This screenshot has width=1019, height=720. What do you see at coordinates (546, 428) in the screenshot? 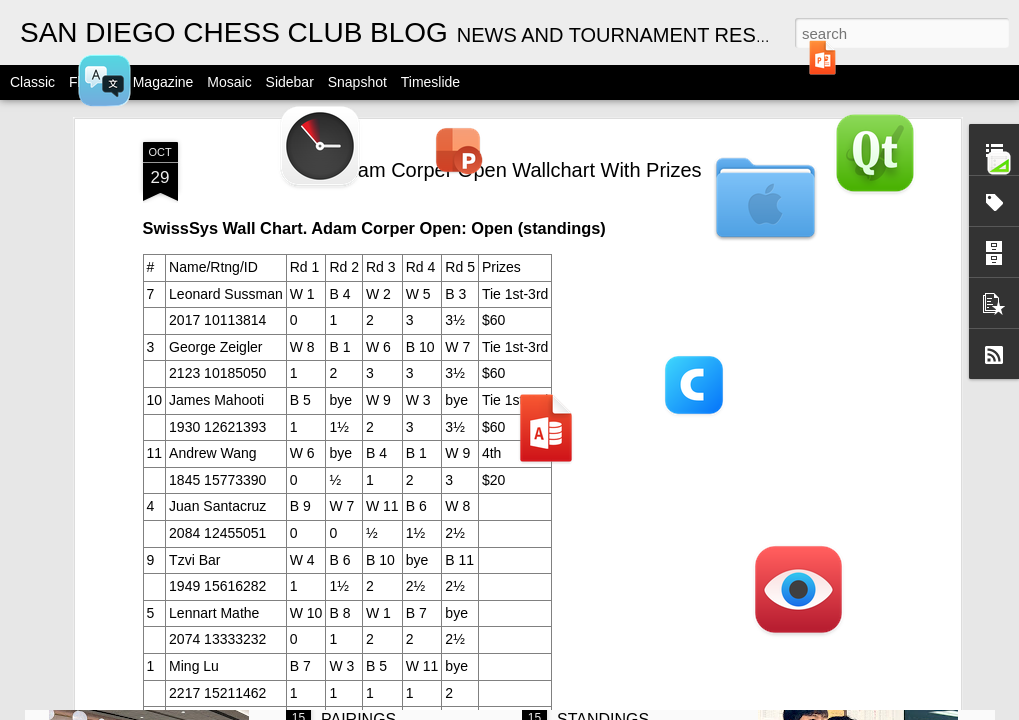
I see `a microsoft access database file` at bounding box center [546, 428].